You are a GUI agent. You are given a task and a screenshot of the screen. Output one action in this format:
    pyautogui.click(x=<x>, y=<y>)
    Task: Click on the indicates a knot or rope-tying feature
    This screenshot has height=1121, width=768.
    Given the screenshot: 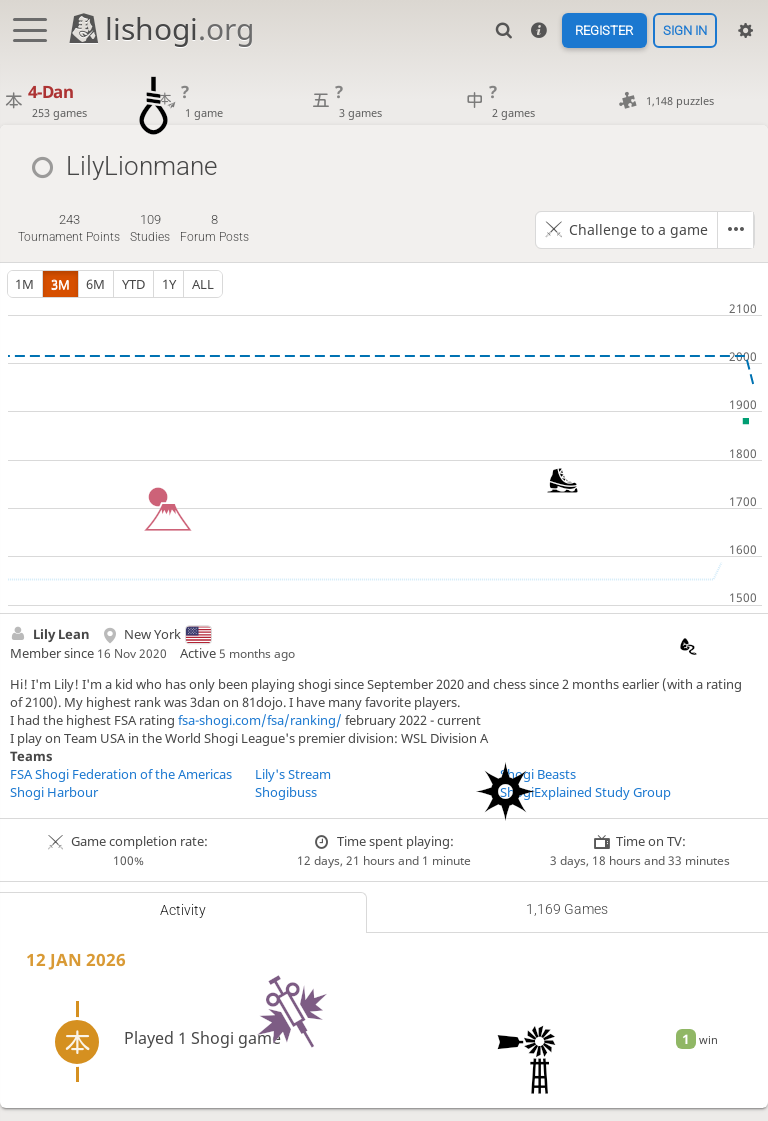 What is the action you would take?
    pyautogui.click(x=153, y=105)
    